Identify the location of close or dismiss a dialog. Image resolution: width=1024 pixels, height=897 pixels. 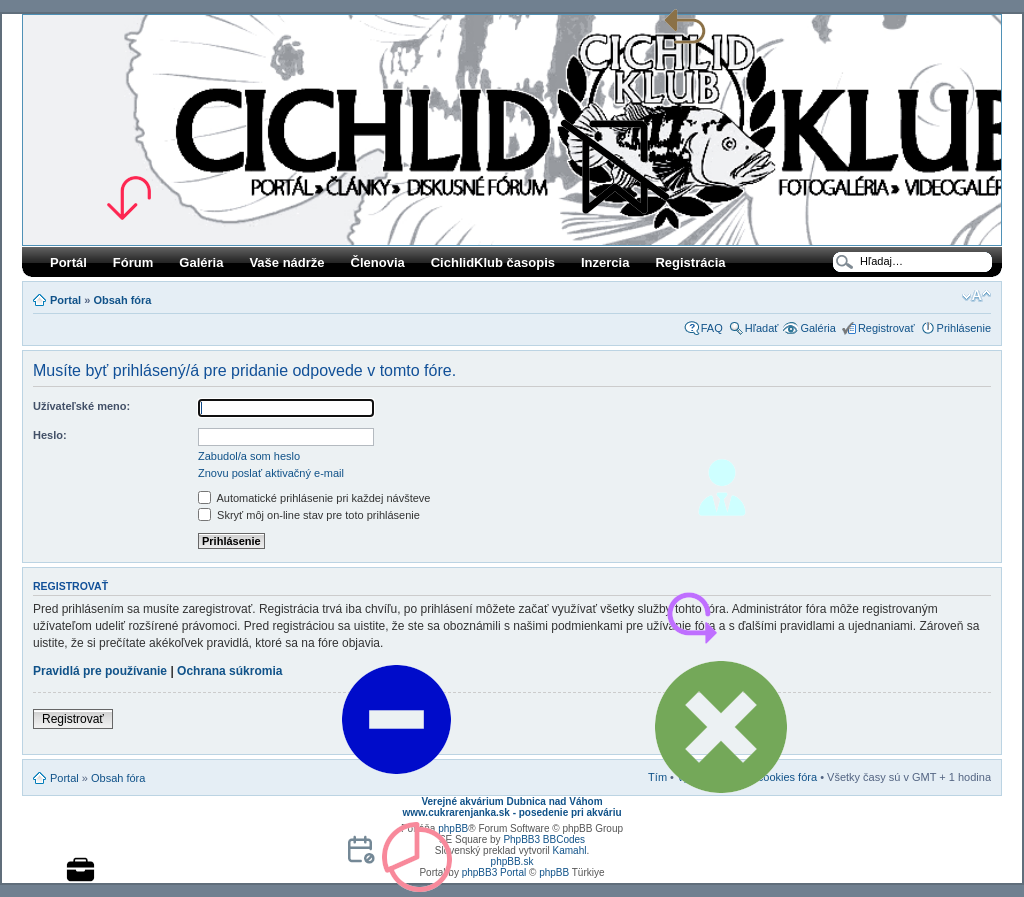
(721, 727).